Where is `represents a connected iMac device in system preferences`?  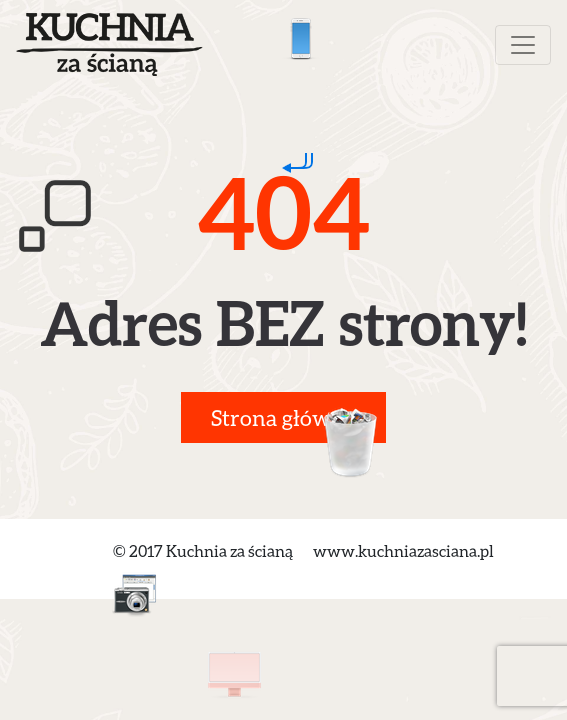 represents a connected iMac device in system preferences is located at coordinates (234, 673).